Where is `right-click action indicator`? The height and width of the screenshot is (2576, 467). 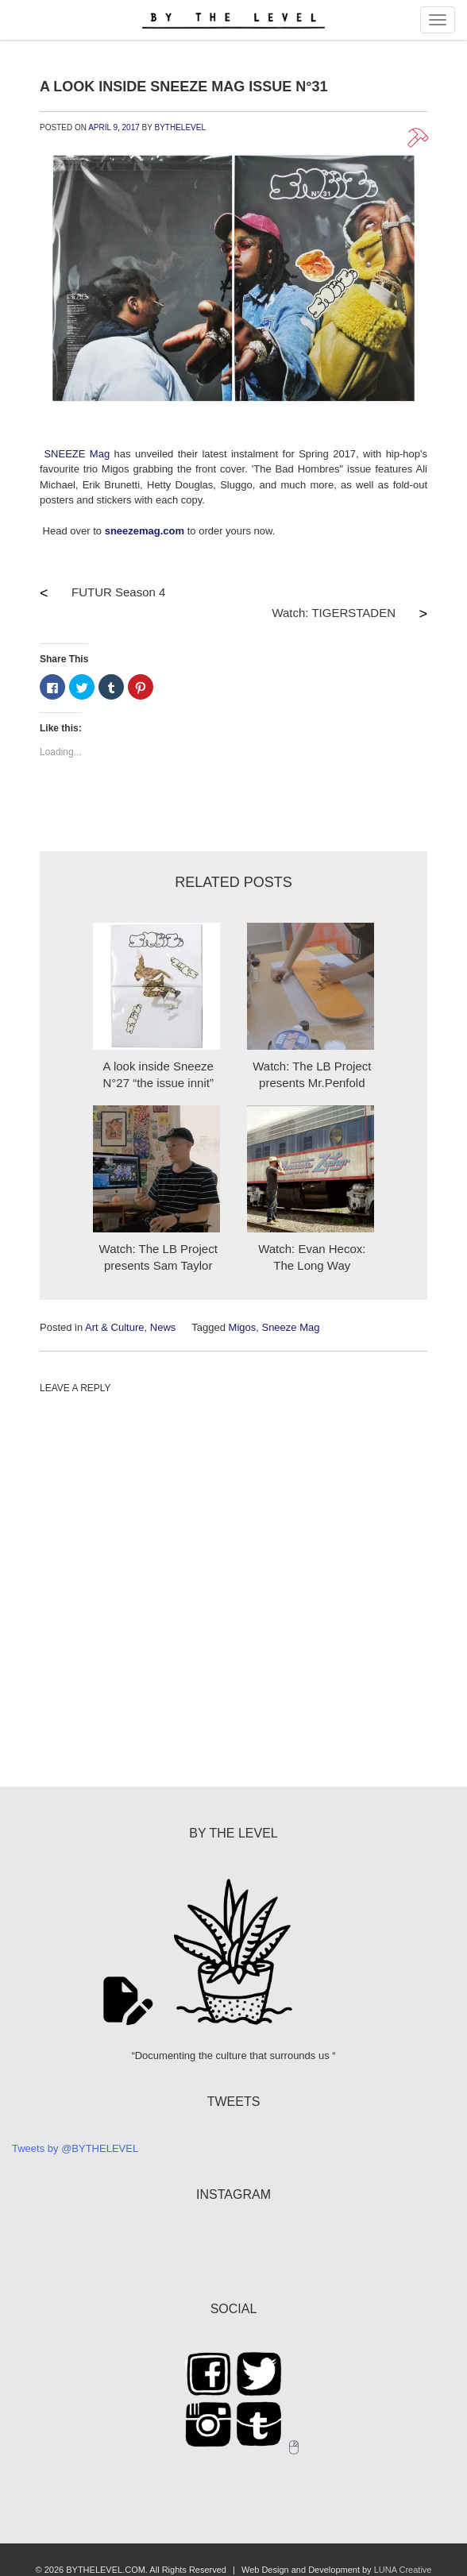 right-click action indicator is located at coordinates (294, 2447).